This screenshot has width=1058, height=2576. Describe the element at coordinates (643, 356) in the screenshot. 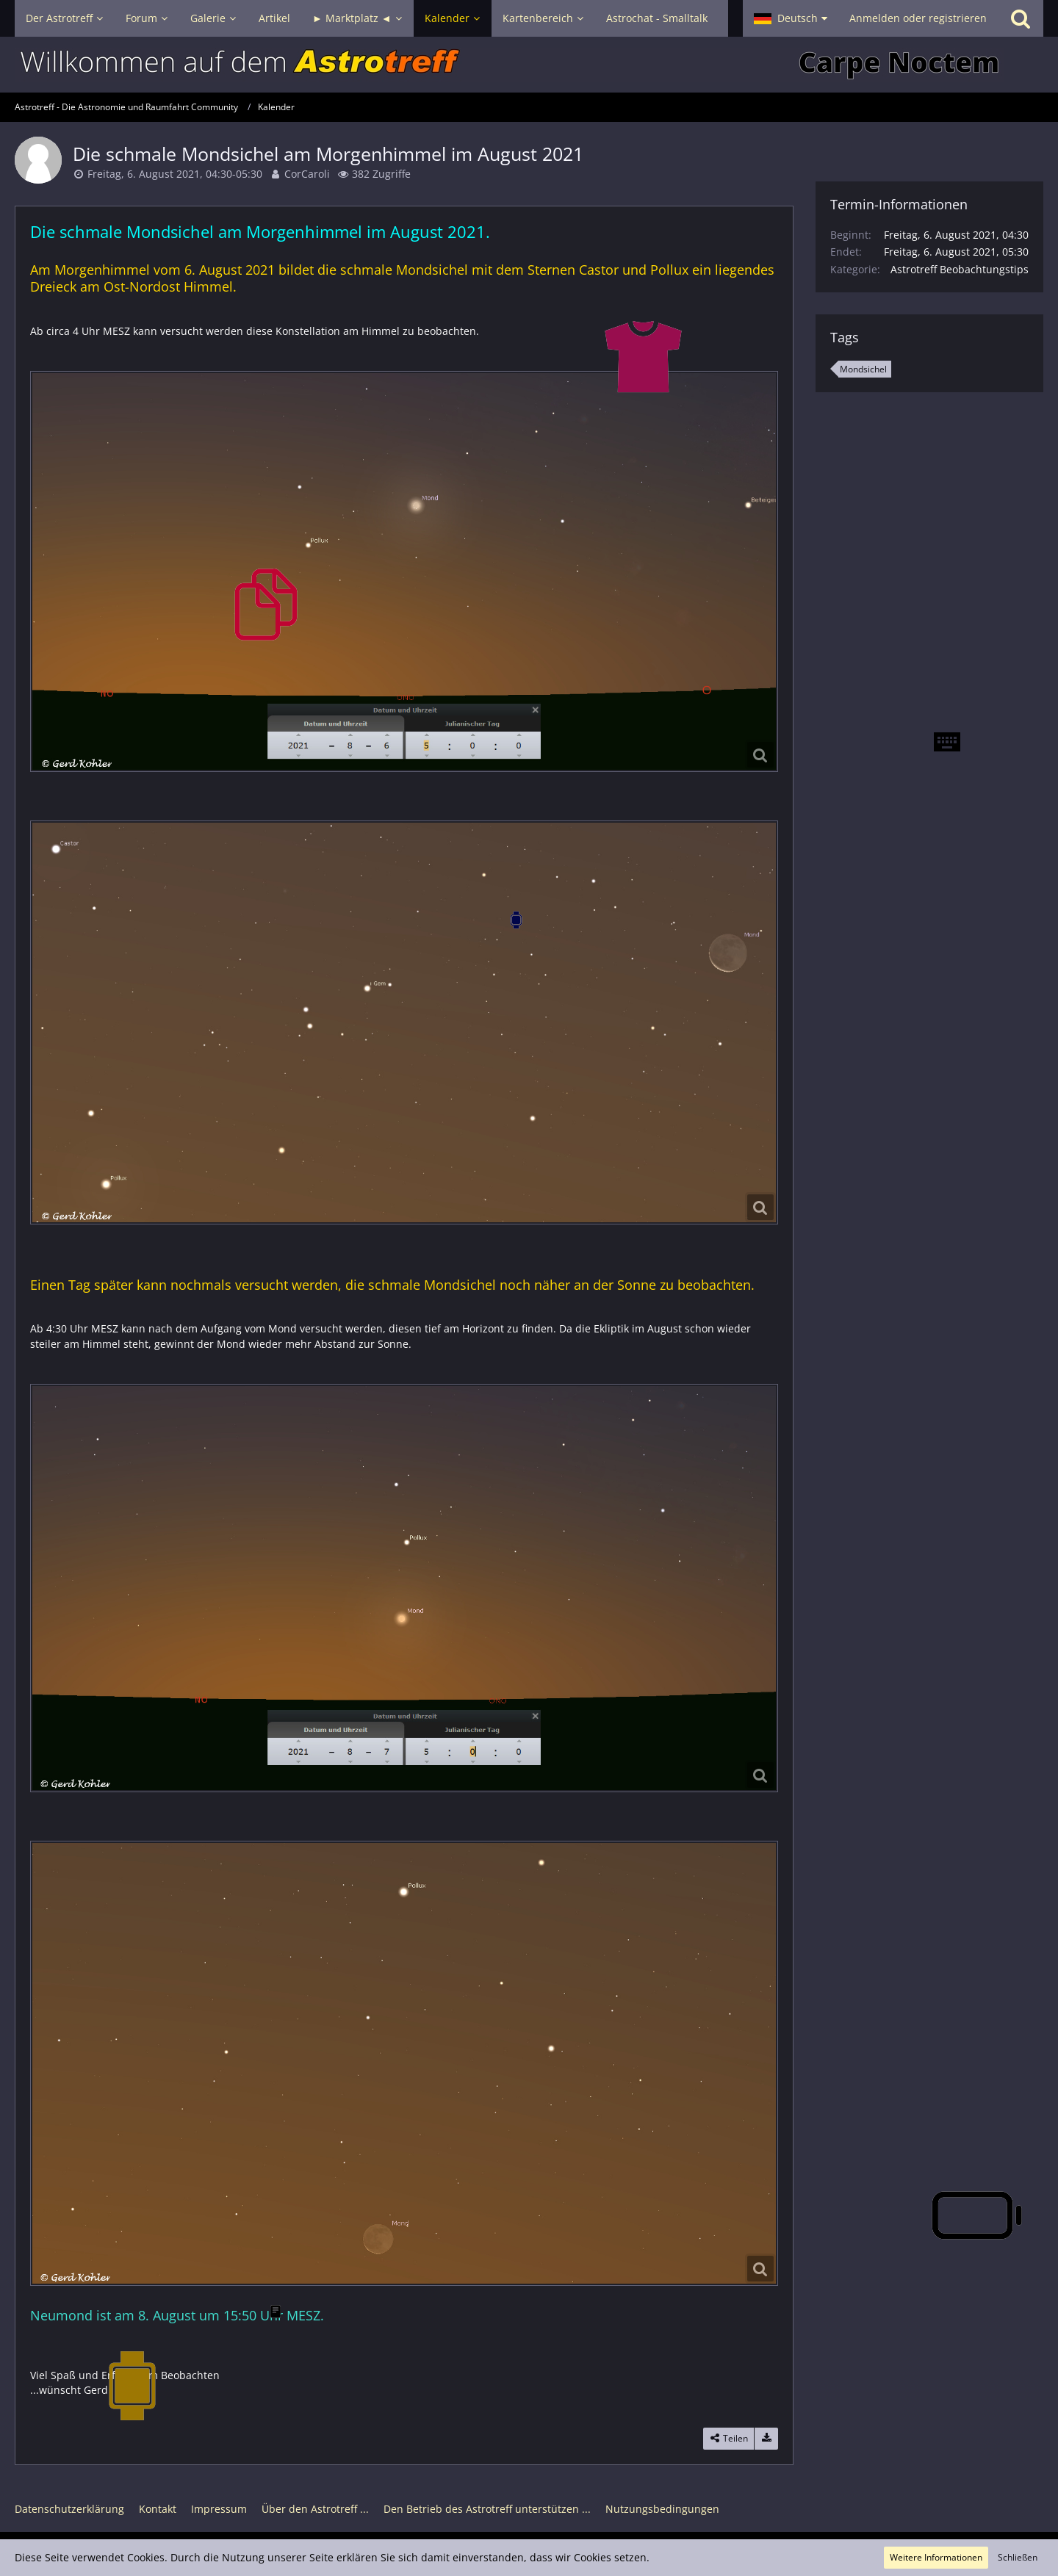

I see `browse clothing or apparel items` at that location.